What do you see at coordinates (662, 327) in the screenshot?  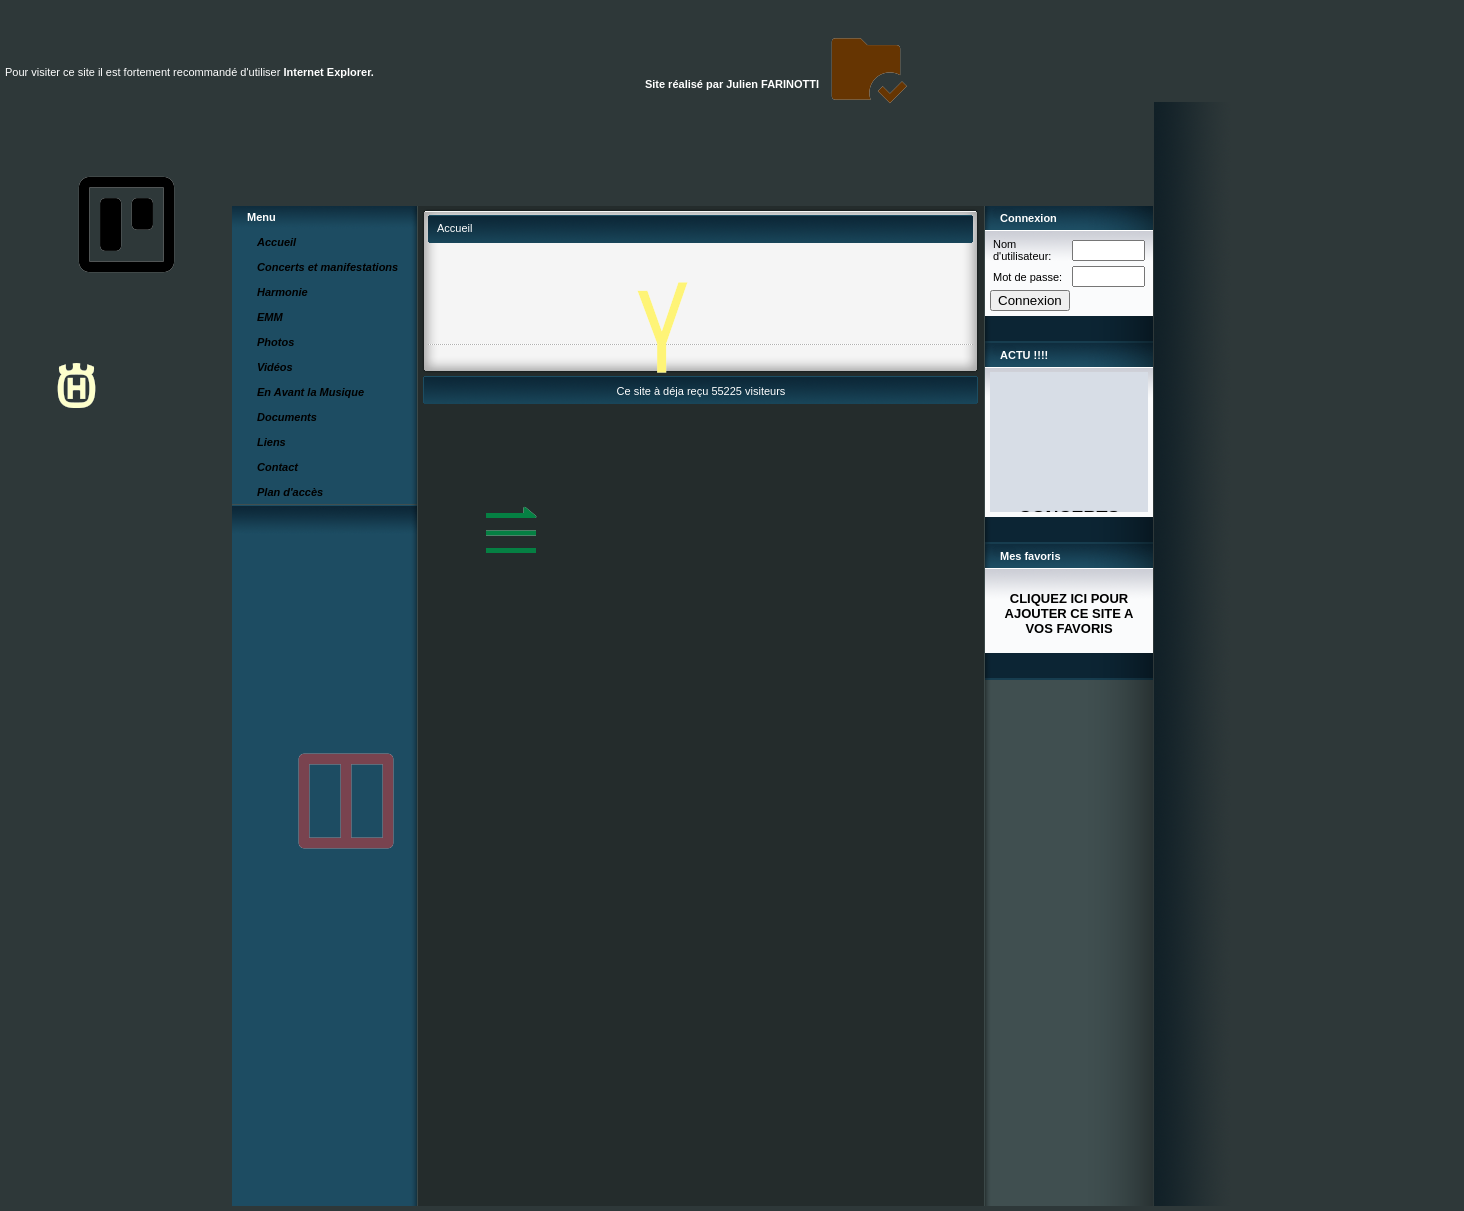 I see `yandex international logo` at bounding box center [662, 327].